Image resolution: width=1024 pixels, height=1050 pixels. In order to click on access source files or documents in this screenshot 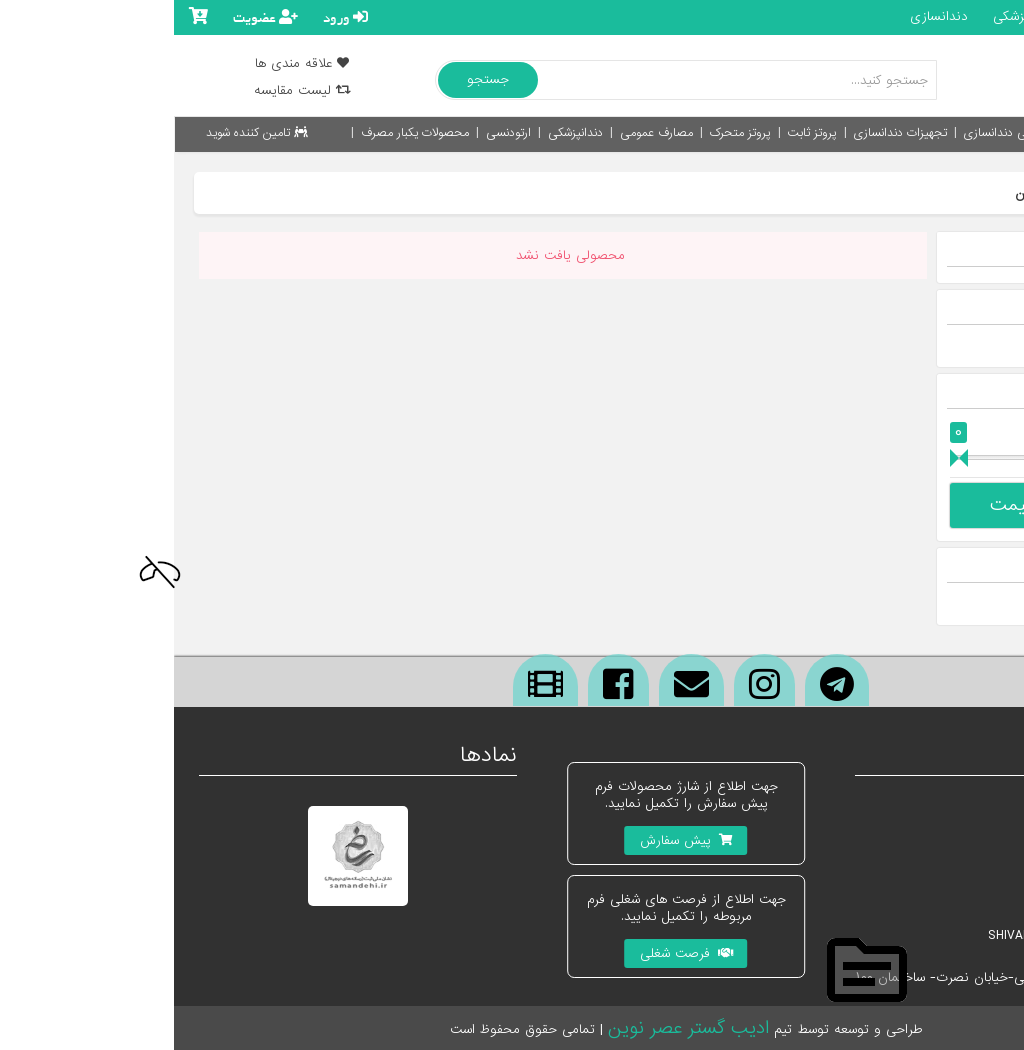, I will do `click(867, 970)`.